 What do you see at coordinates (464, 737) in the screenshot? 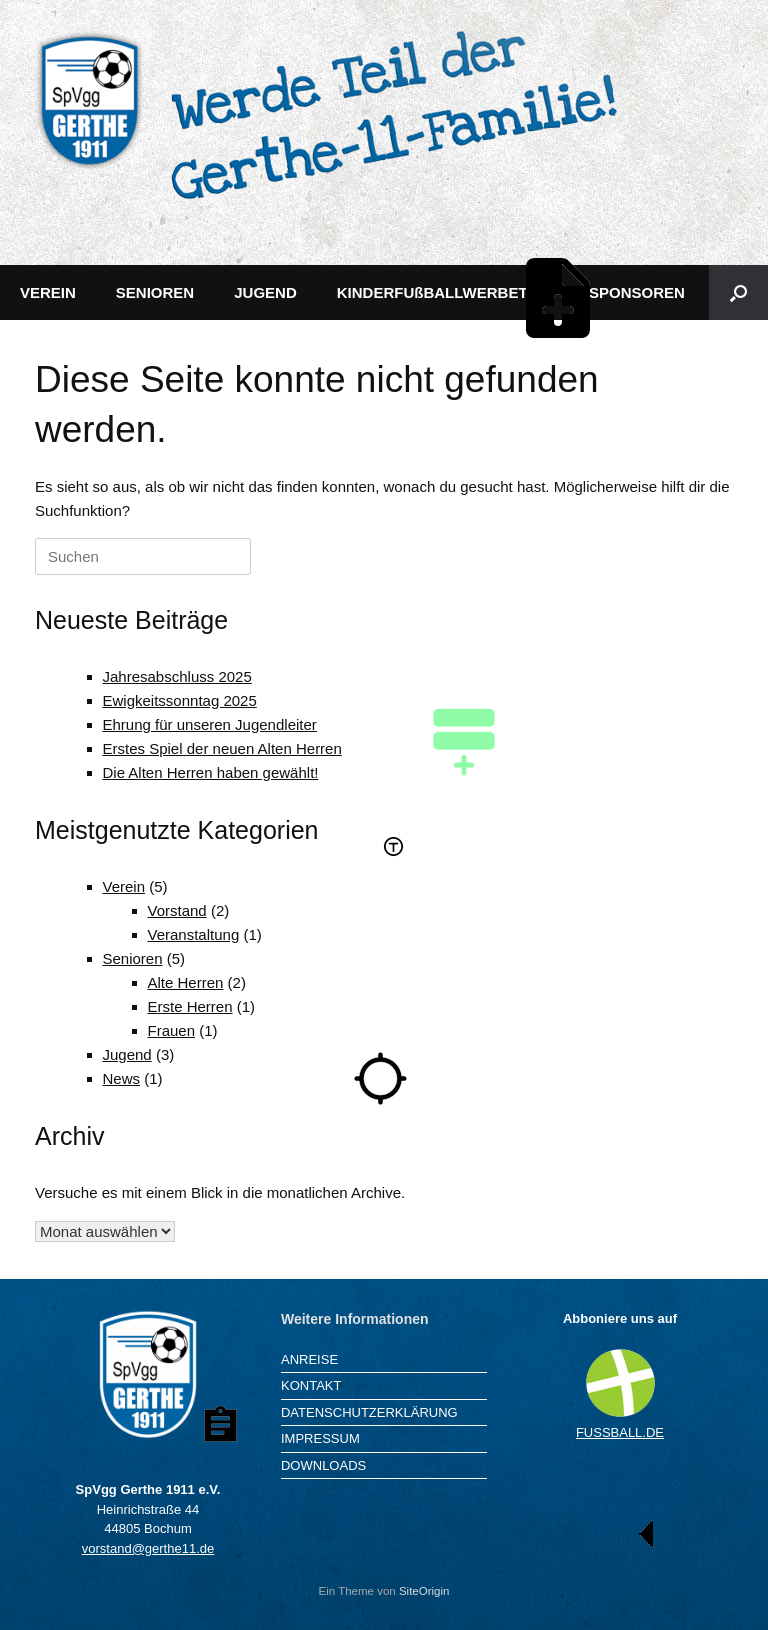
I see `add a new row below` at bounding box center [464, 737].